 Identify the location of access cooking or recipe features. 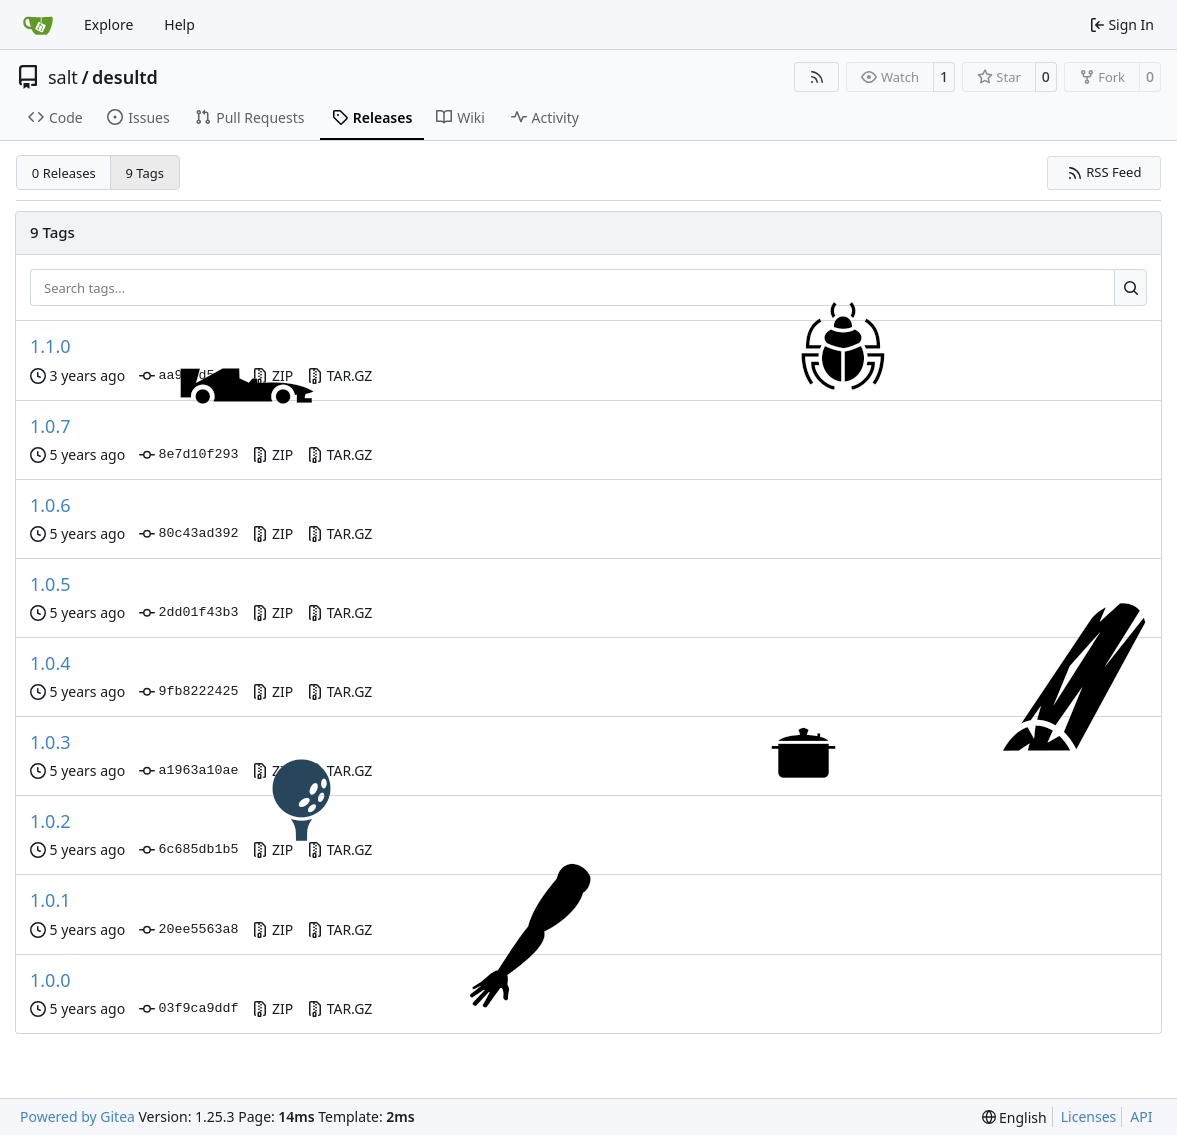
(803, 752).